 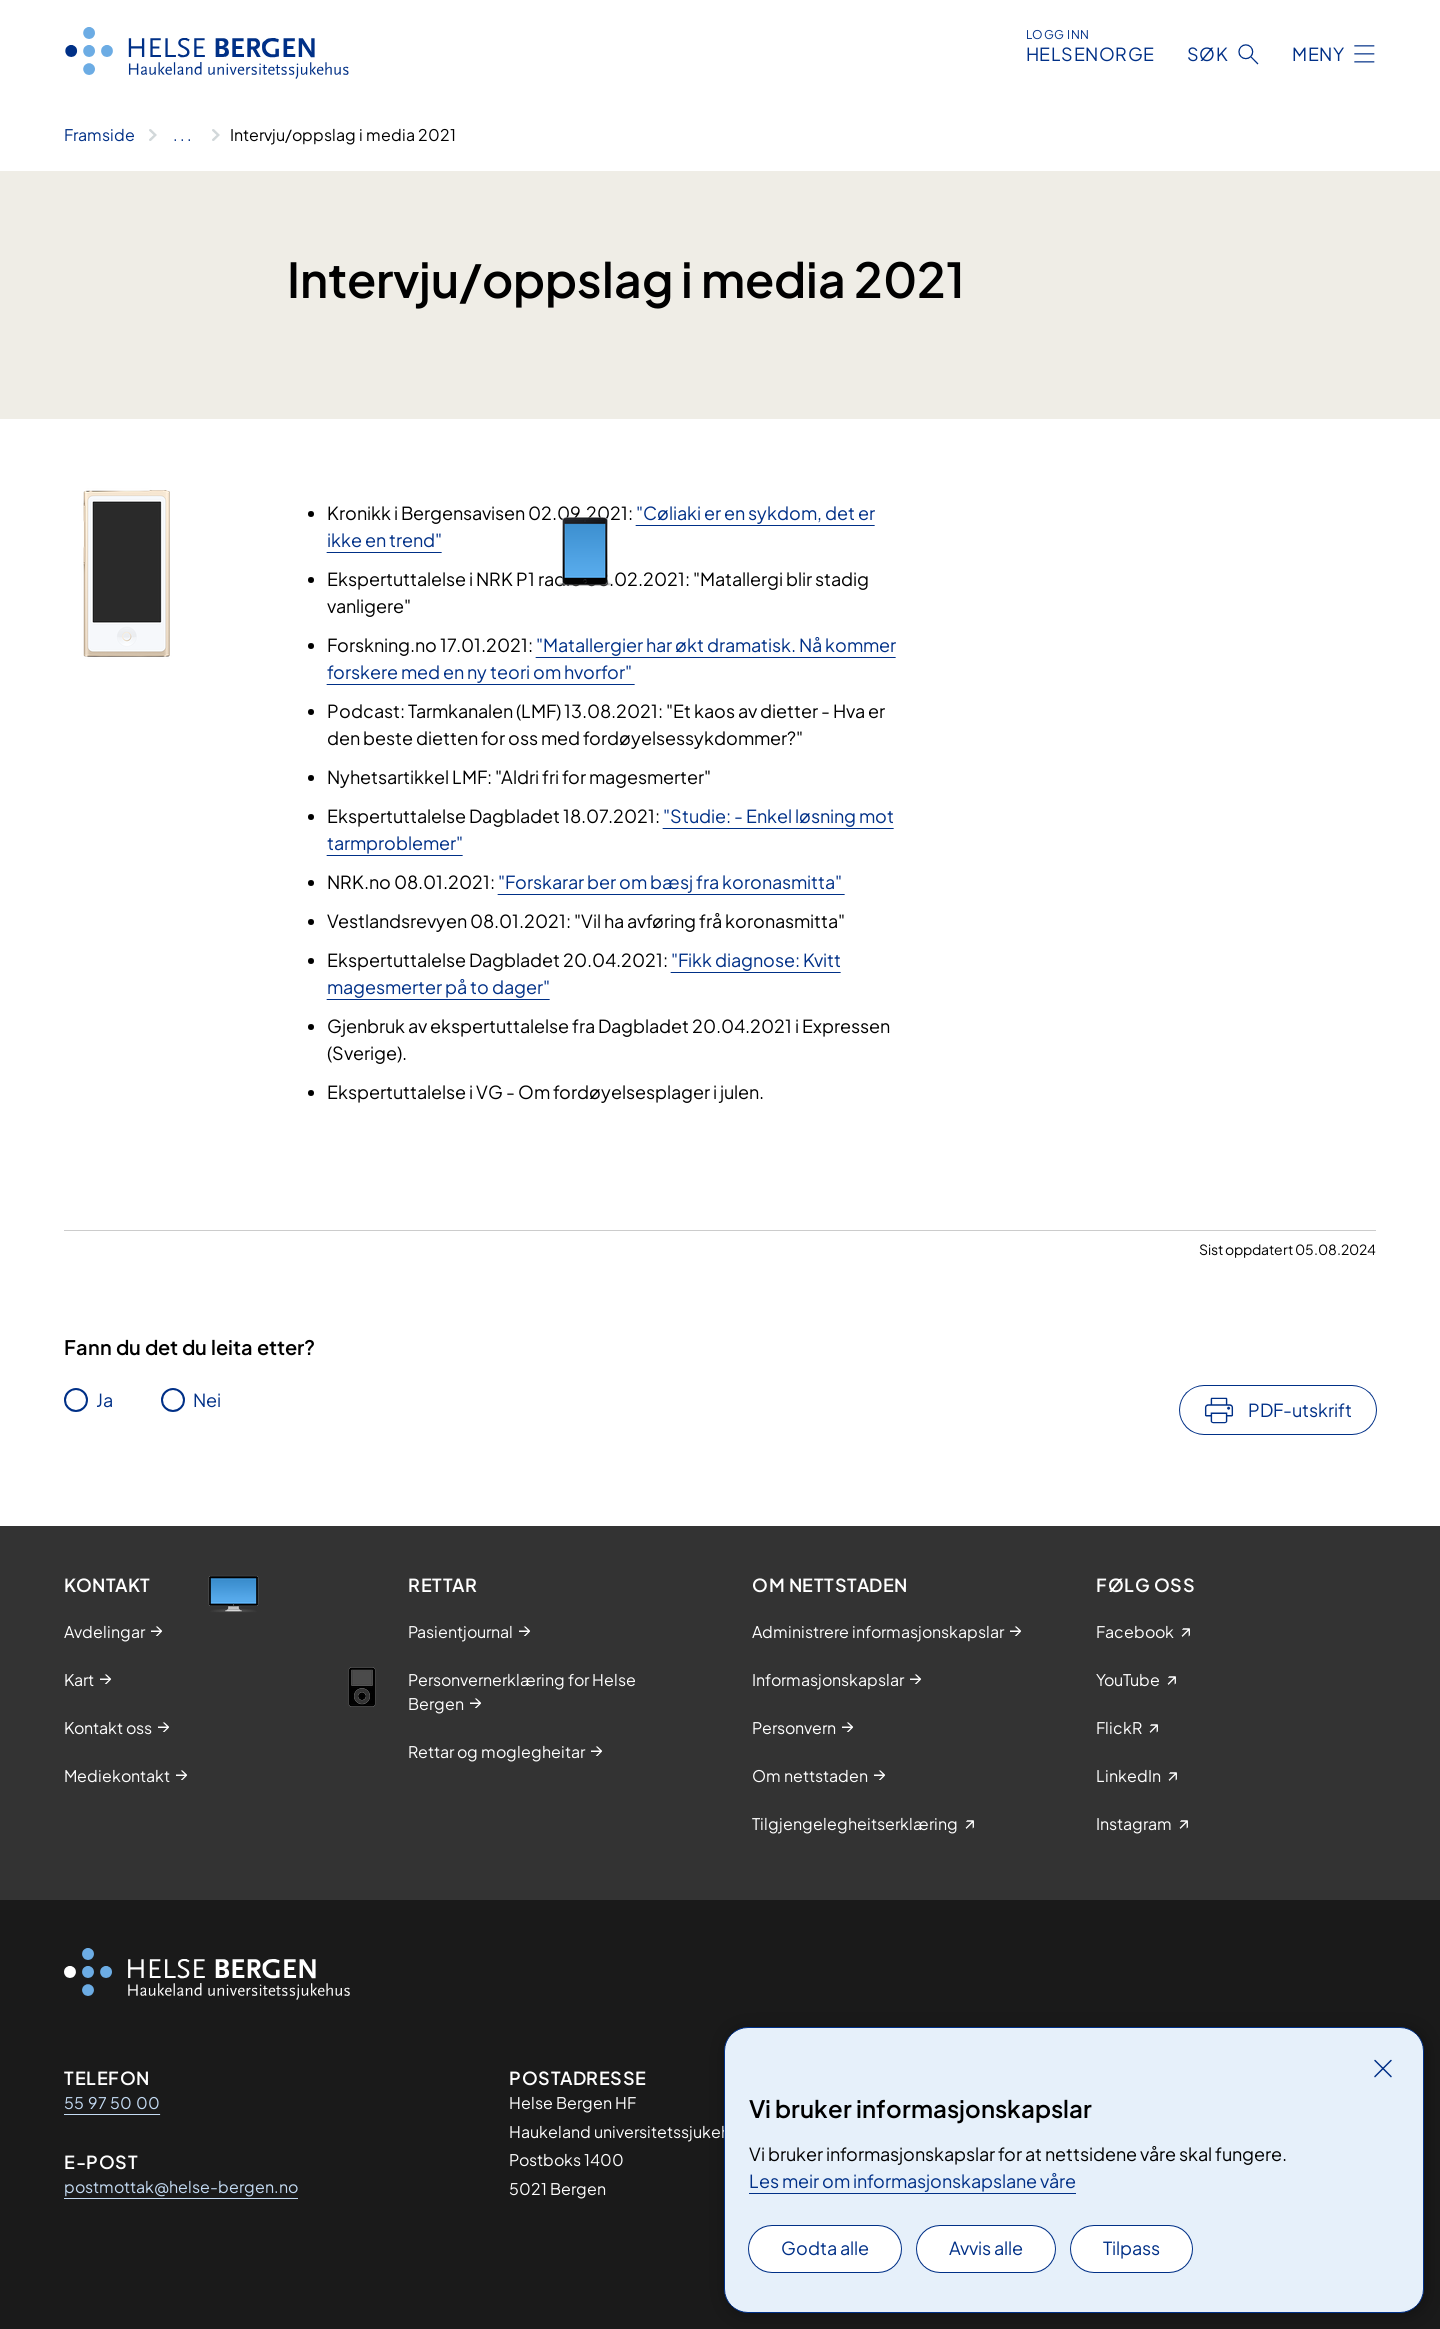 I want to click on connect to an external display, so click(x=233, y=1588).